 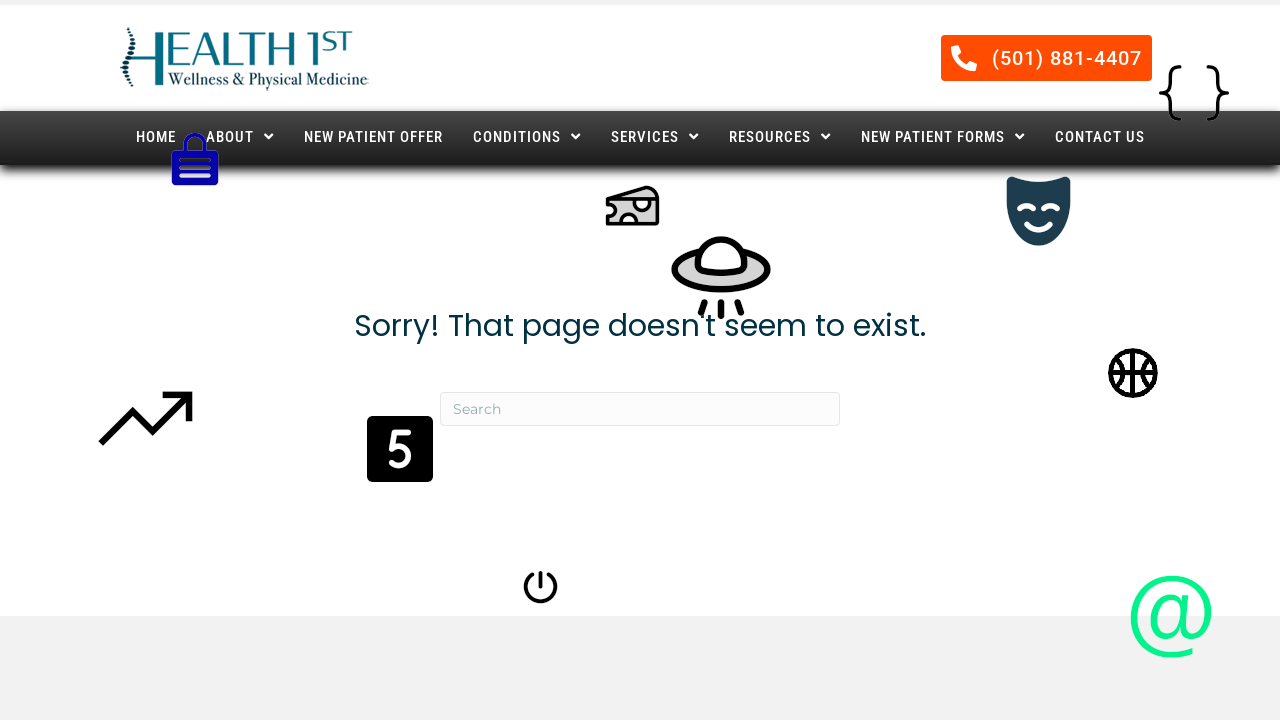 What do you see at coordinates (1133, 373) in the screenshot?
I see `access sports or basketball content` at bounding box center [1133, 373].